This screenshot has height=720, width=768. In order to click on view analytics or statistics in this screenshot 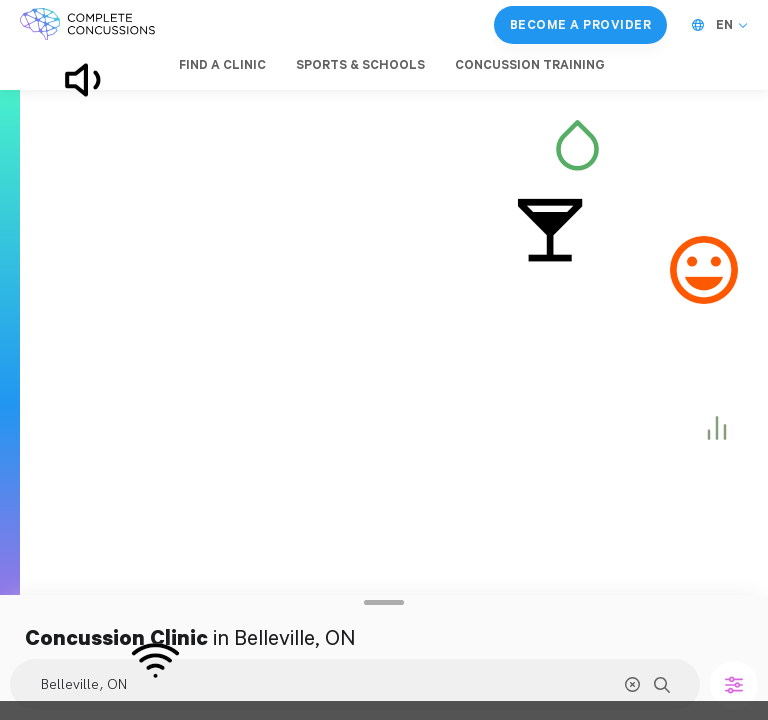, I will do `click(717, 428)`.